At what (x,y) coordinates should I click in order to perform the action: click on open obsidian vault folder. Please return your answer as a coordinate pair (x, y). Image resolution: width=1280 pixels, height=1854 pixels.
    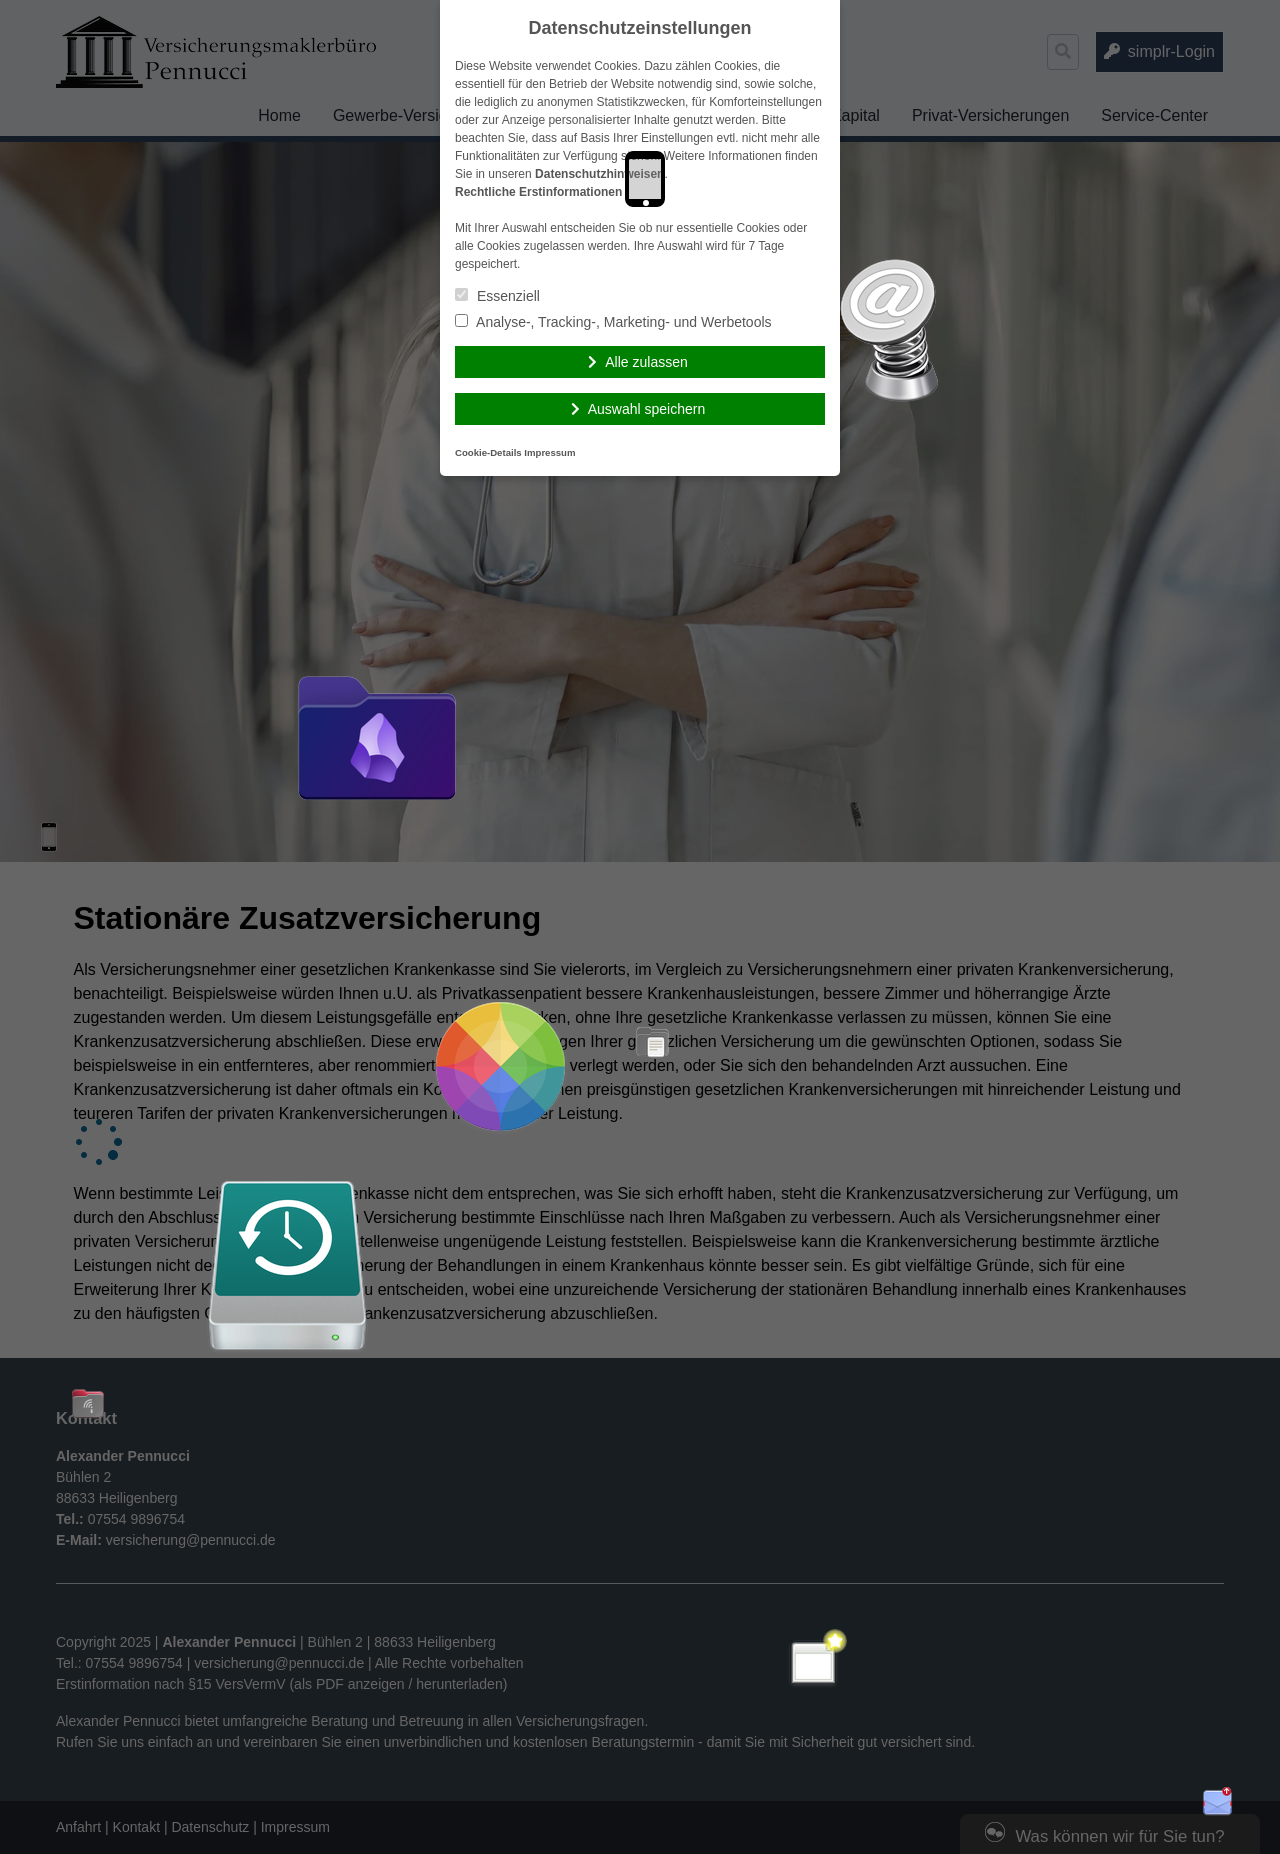
    Looking at the image, I should click on (376, 742).